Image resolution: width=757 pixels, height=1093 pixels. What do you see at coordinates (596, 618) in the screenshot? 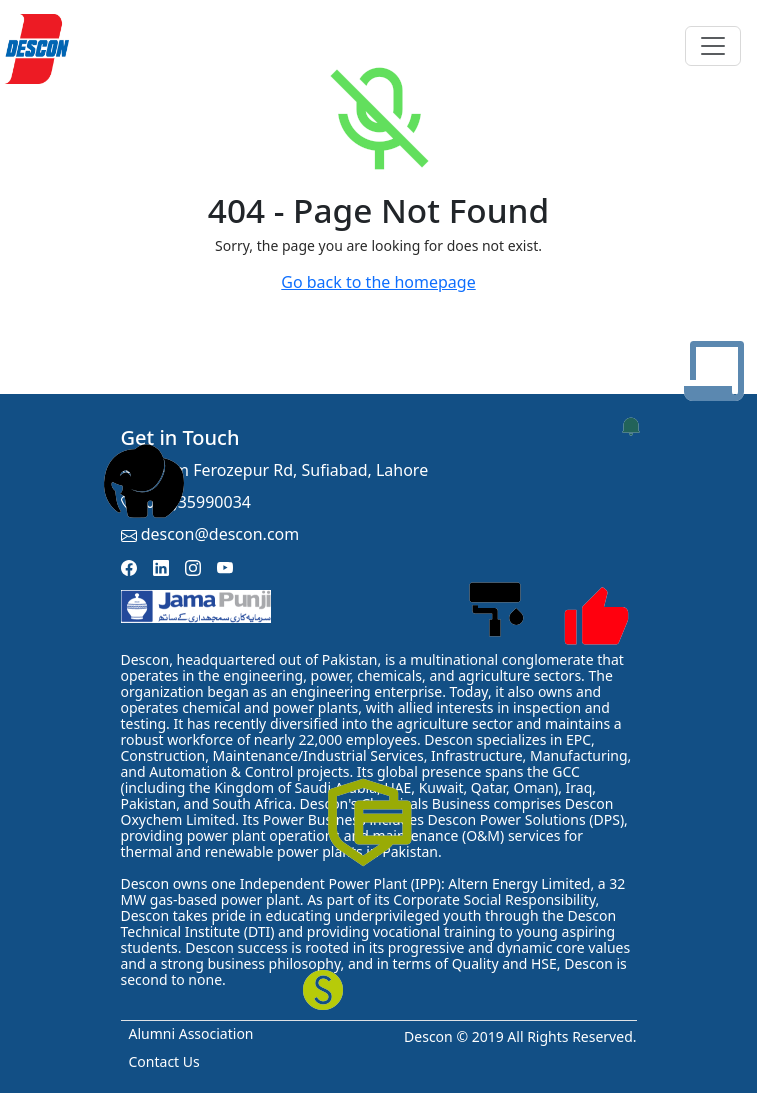
I see `like or upvote content` at bounding box center [596, 618].